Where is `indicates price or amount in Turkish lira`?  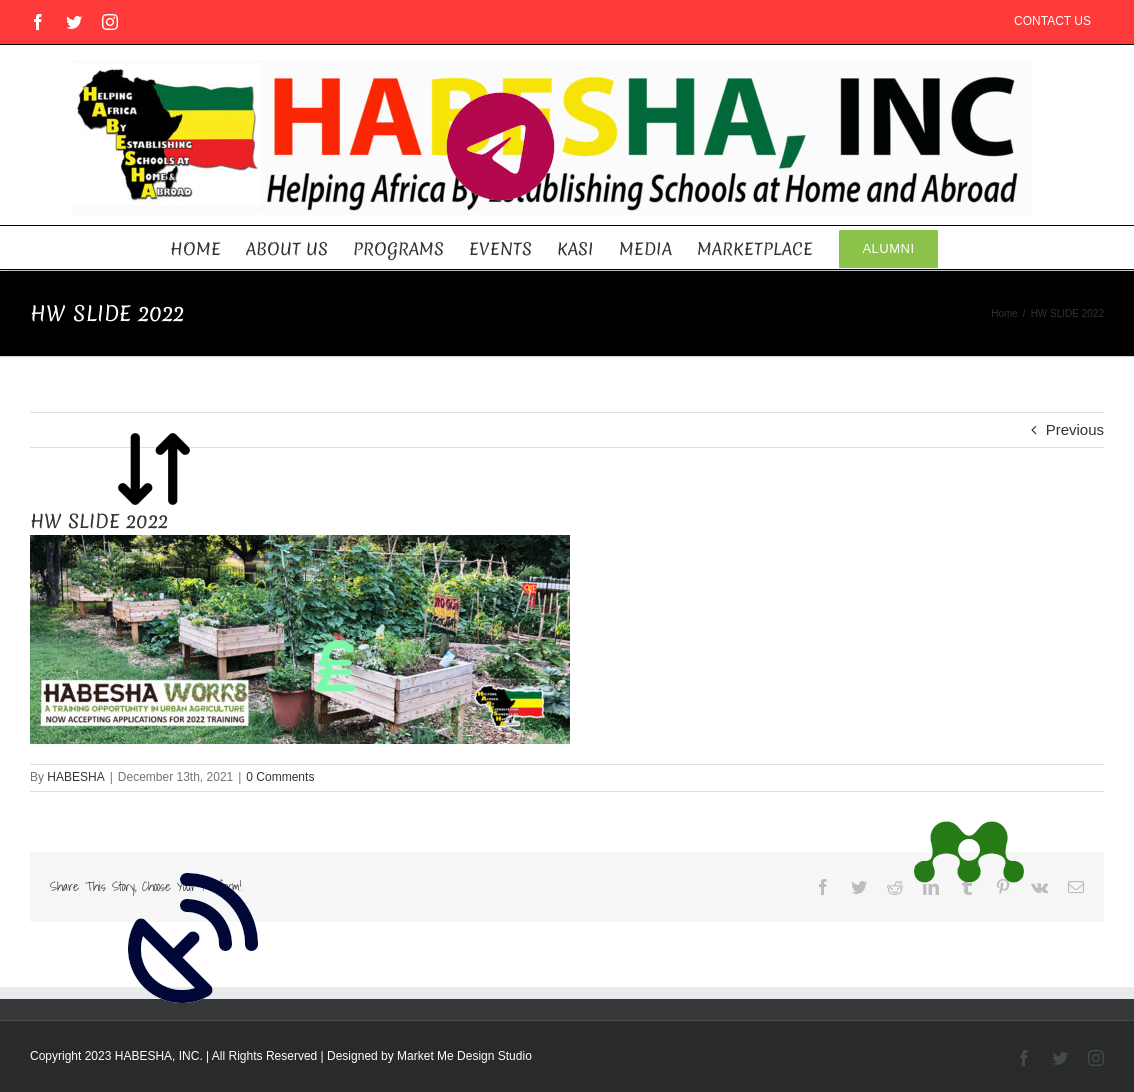
indicates price or amount in Turkish lira is located at coordinates (336, 665).